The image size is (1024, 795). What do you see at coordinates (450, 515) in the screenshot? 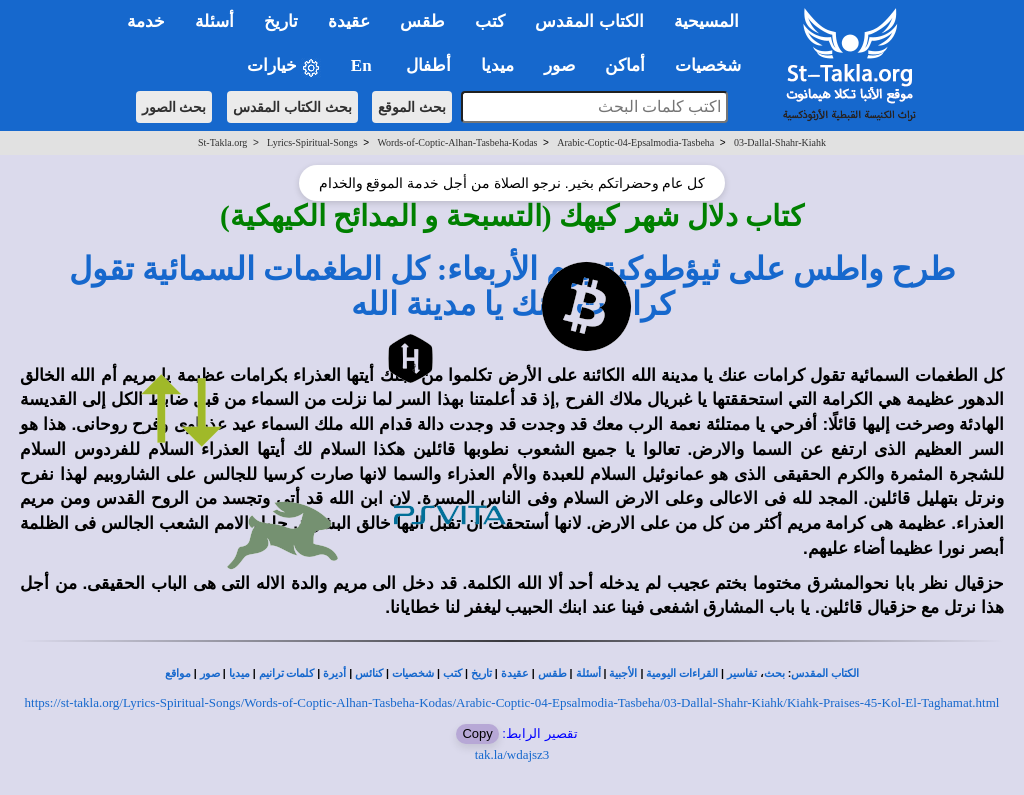
I see `PlayStation Vita brand logo` at bounding box center [450, 515].